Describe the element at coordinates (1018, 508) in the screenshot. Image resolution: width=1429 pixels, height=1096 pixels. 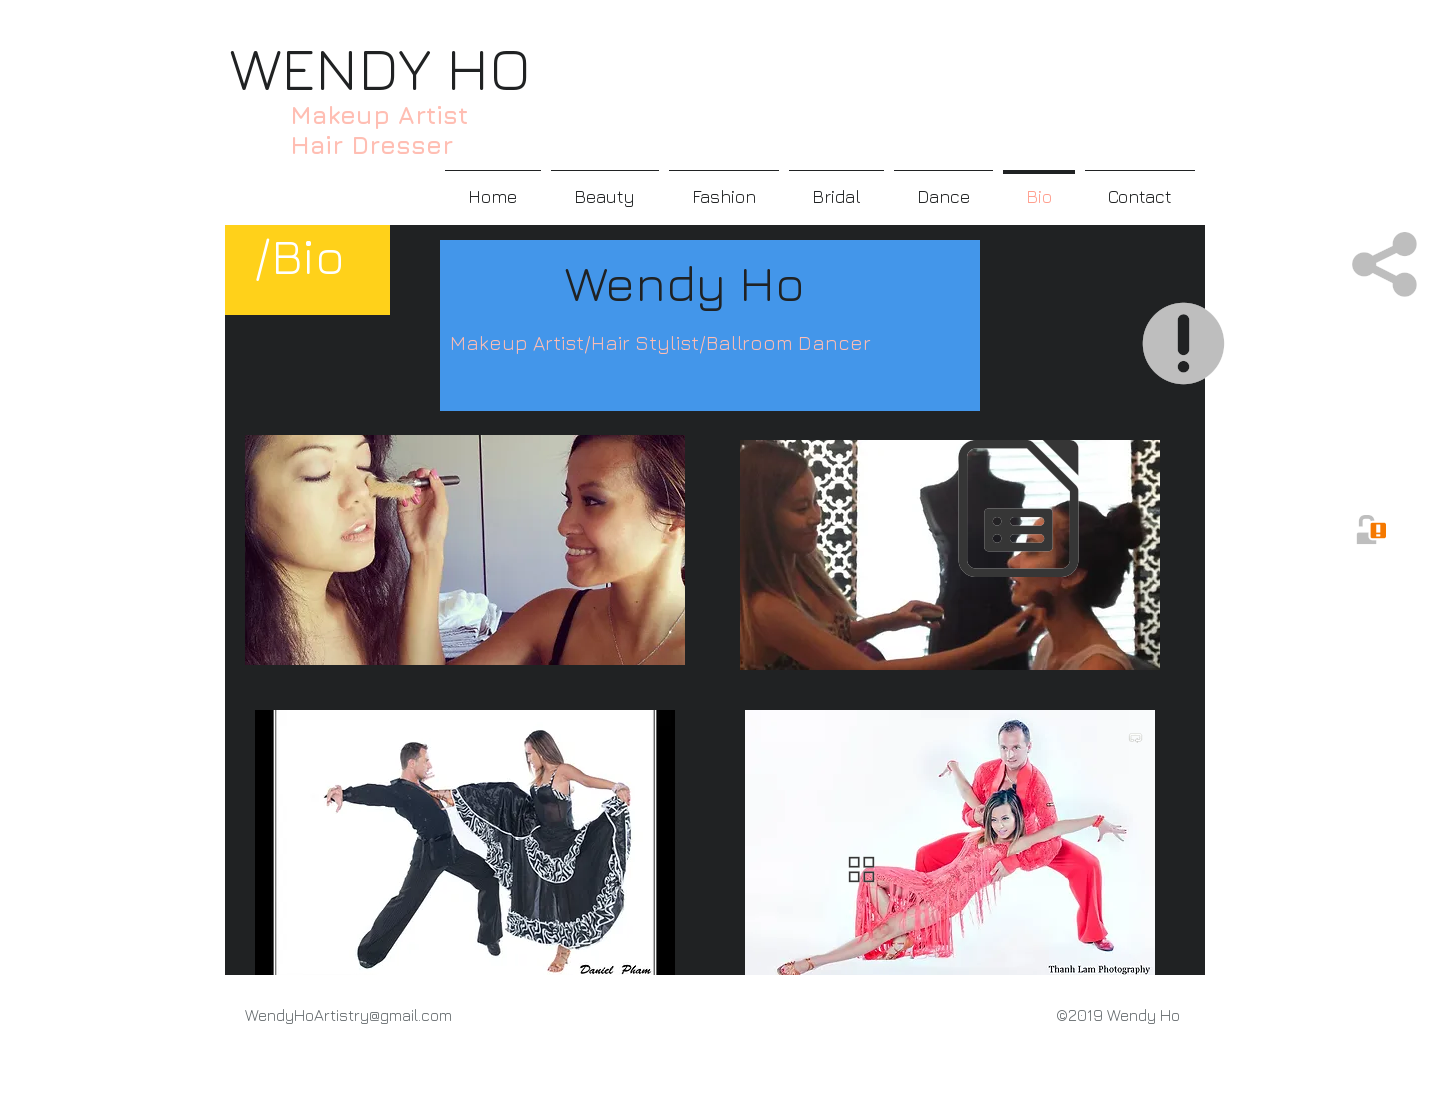
I see `open LibreOffice Impress presentation software` at that location.